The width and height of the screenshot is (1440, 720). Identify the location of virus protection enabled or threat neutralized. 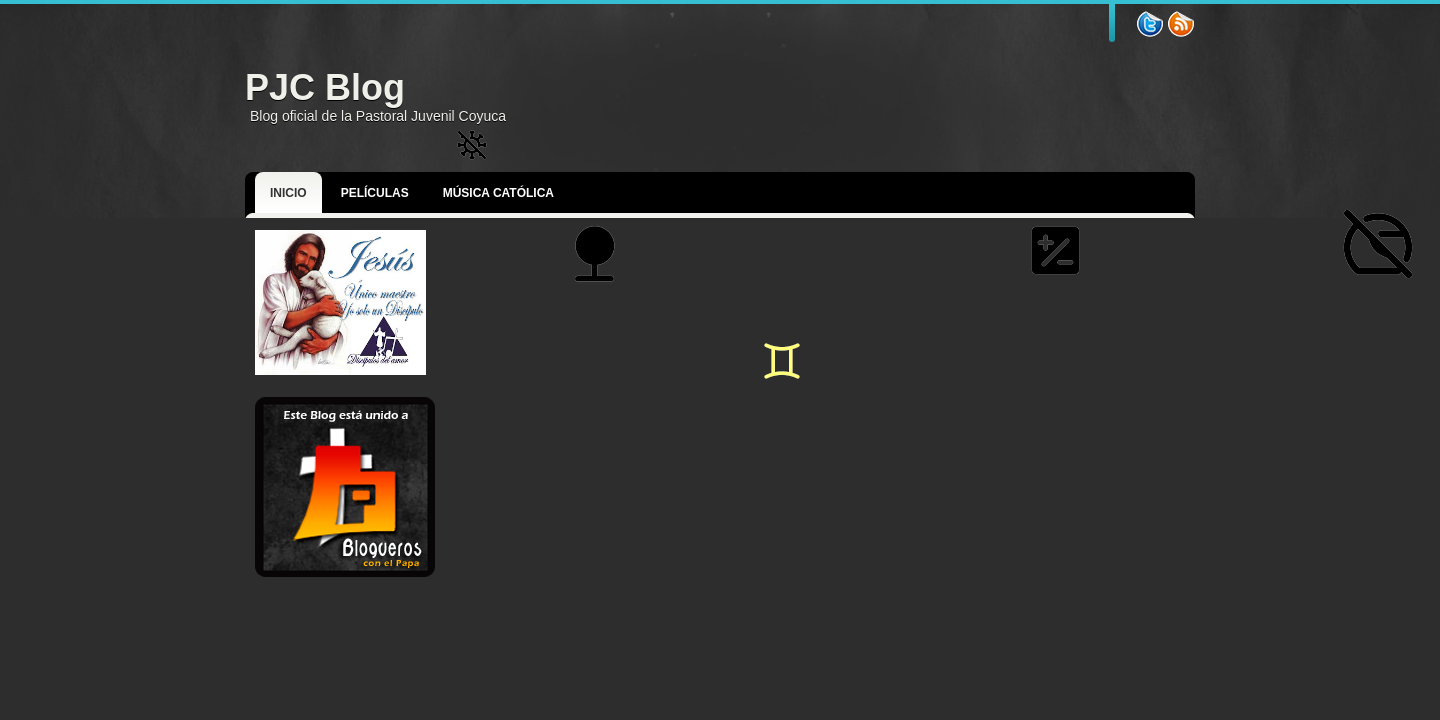
(472, 145).